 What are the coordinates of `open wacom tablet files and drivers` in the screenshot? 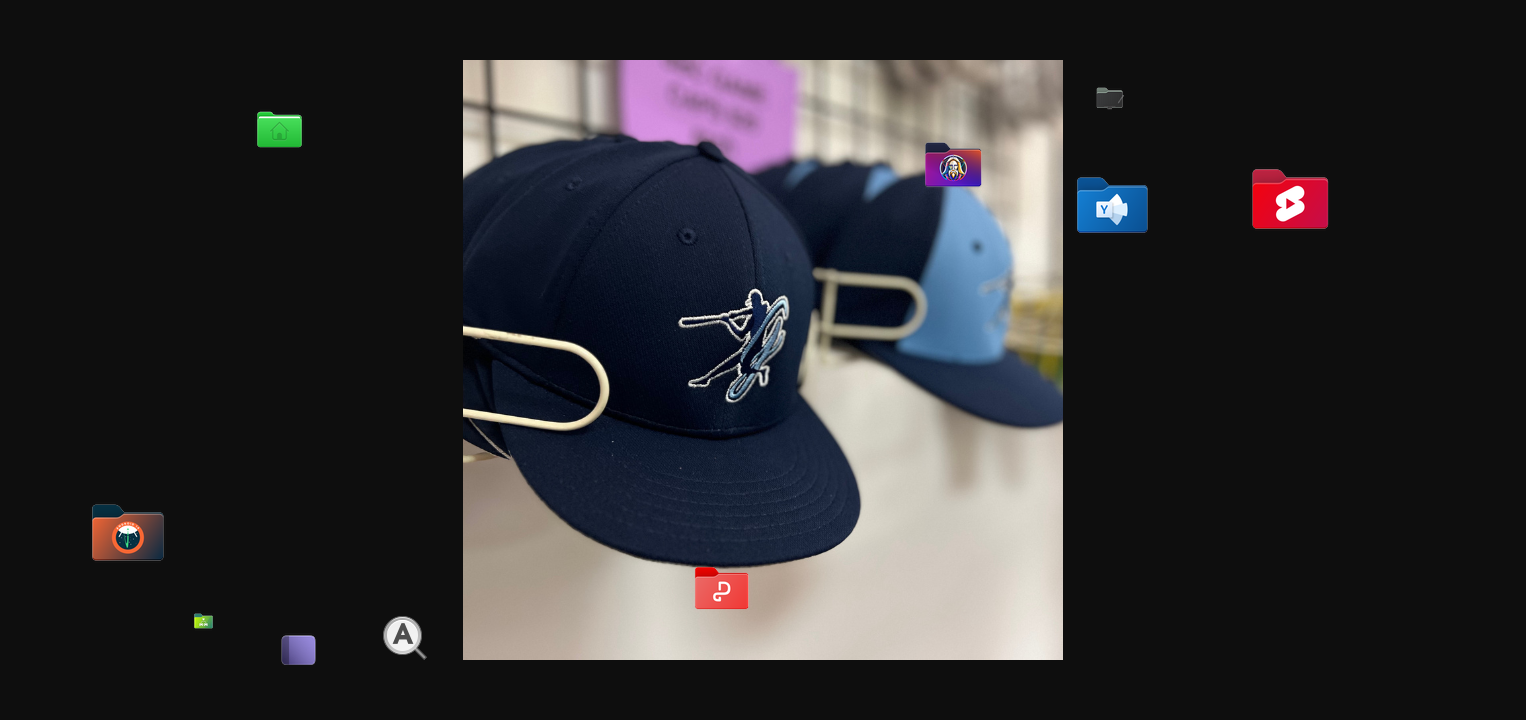 It's located at (1109, 98).